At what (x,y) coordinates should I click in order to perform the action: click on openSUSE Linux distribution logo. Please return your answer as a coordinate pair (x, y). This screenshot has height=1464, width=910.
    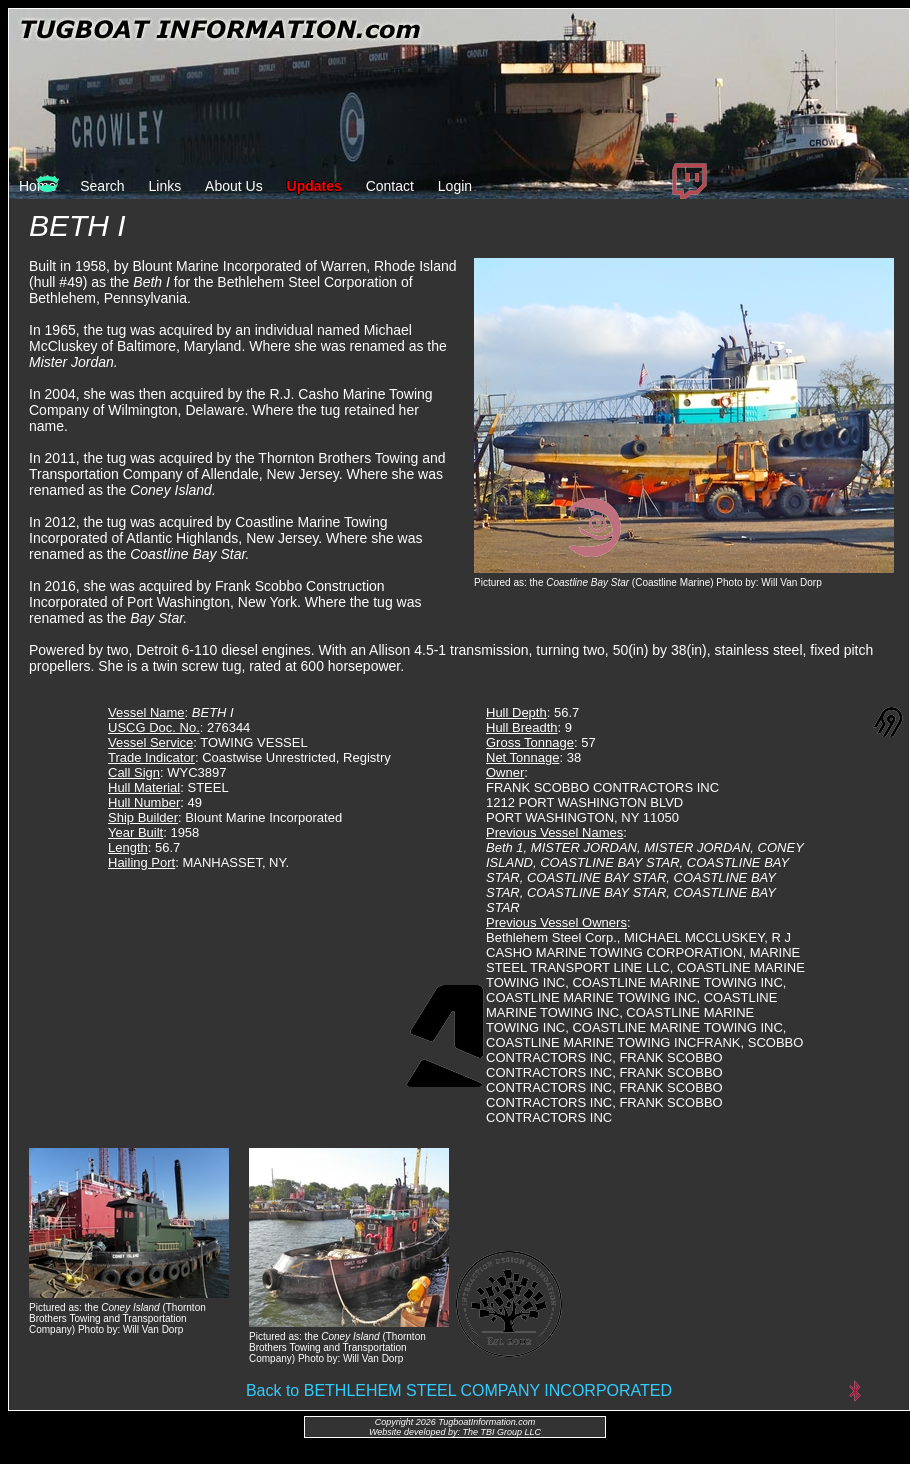
    Looking at the image, I should click on (594, 527).